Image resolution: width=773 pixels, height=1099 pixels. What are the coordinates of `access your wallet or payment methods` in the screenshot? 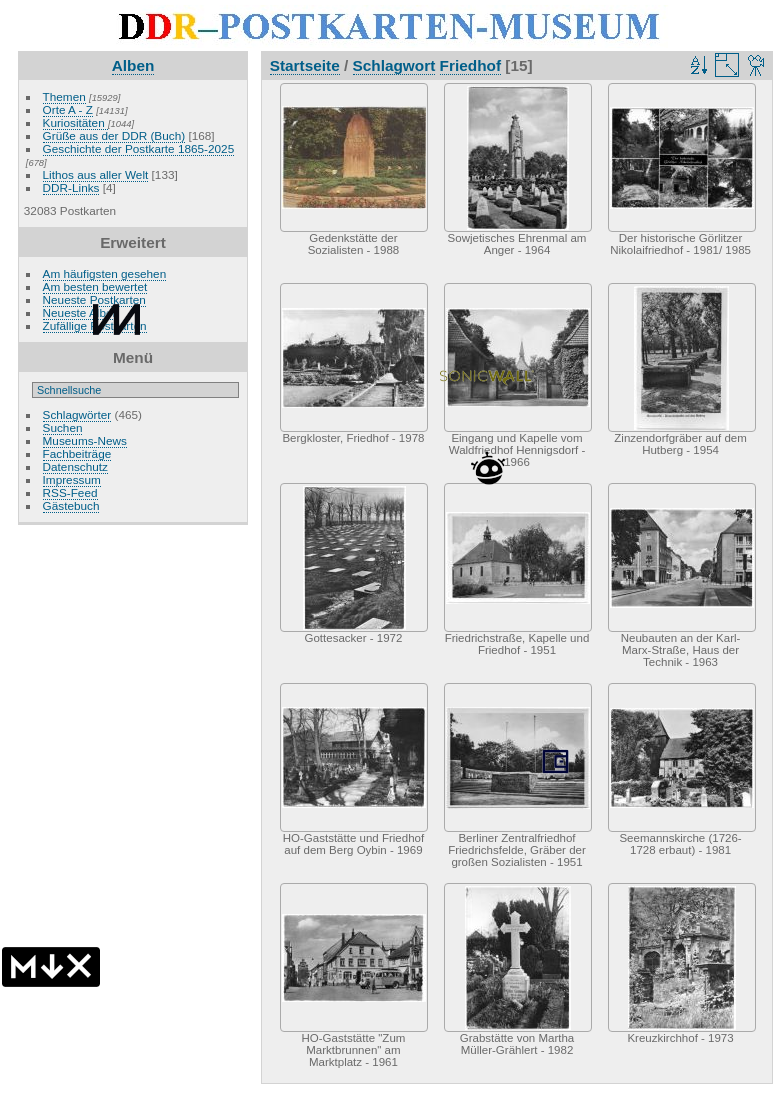 It's located at (555, 761).